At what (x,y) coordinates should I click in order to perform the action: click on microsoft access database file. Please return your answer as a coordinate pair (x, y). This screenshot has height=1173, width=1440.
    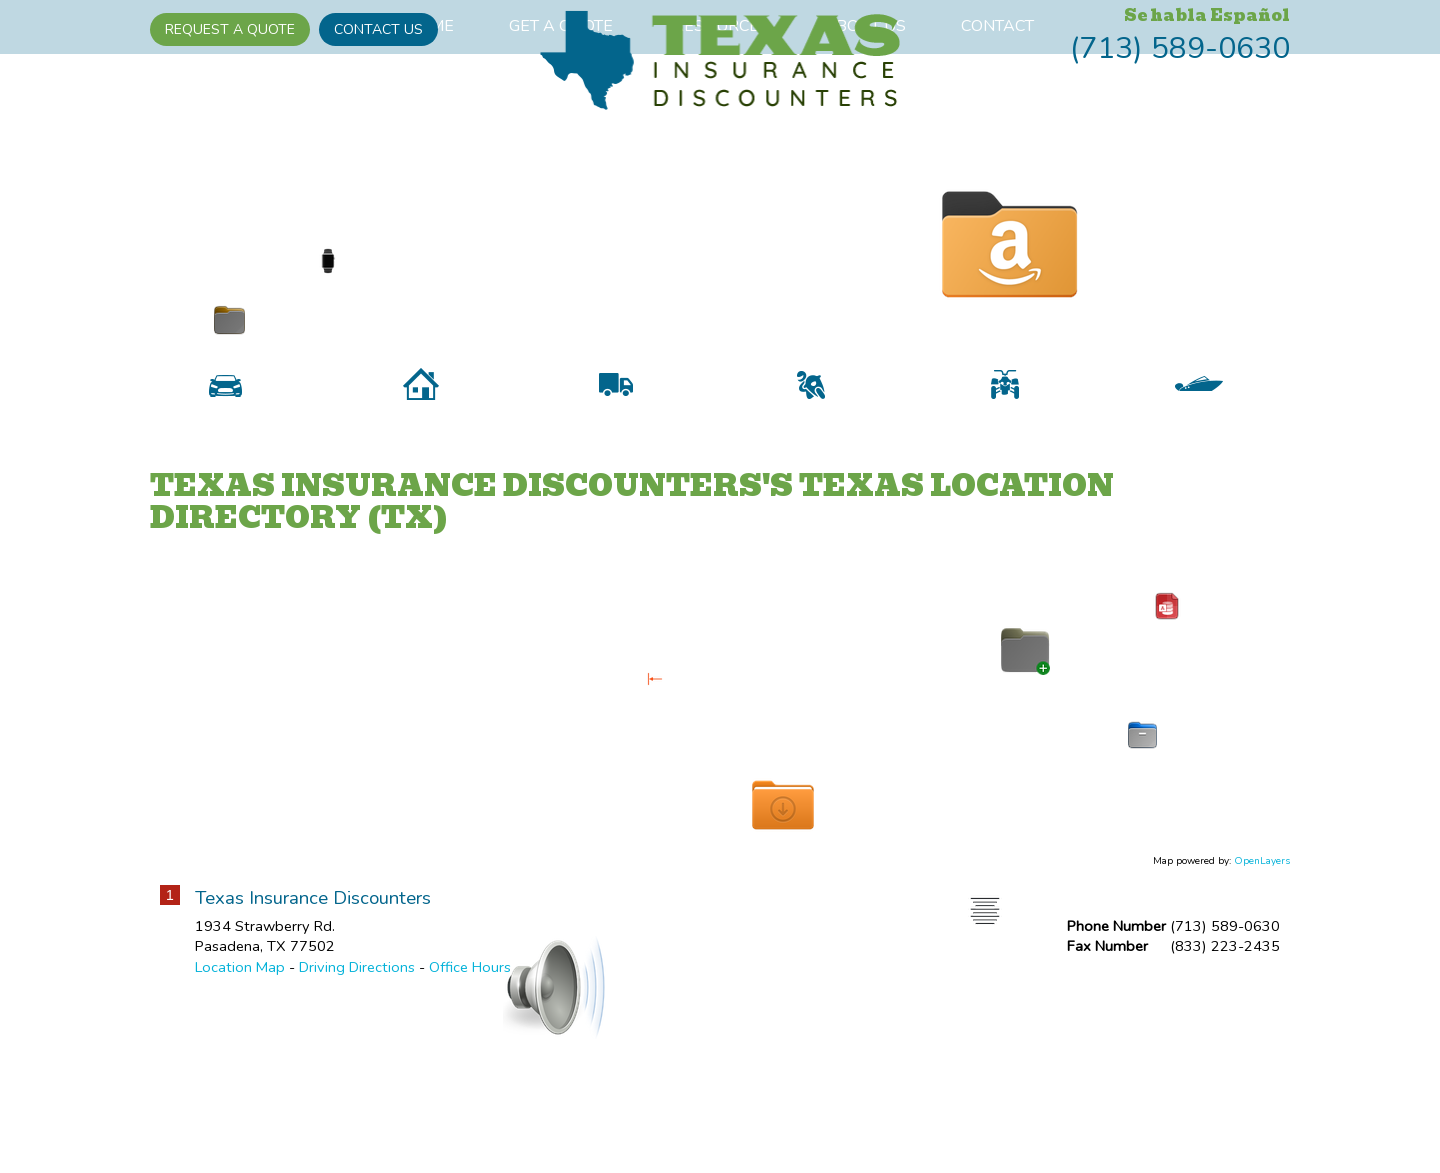
    Looking at the image, I should click on (1167, 606).